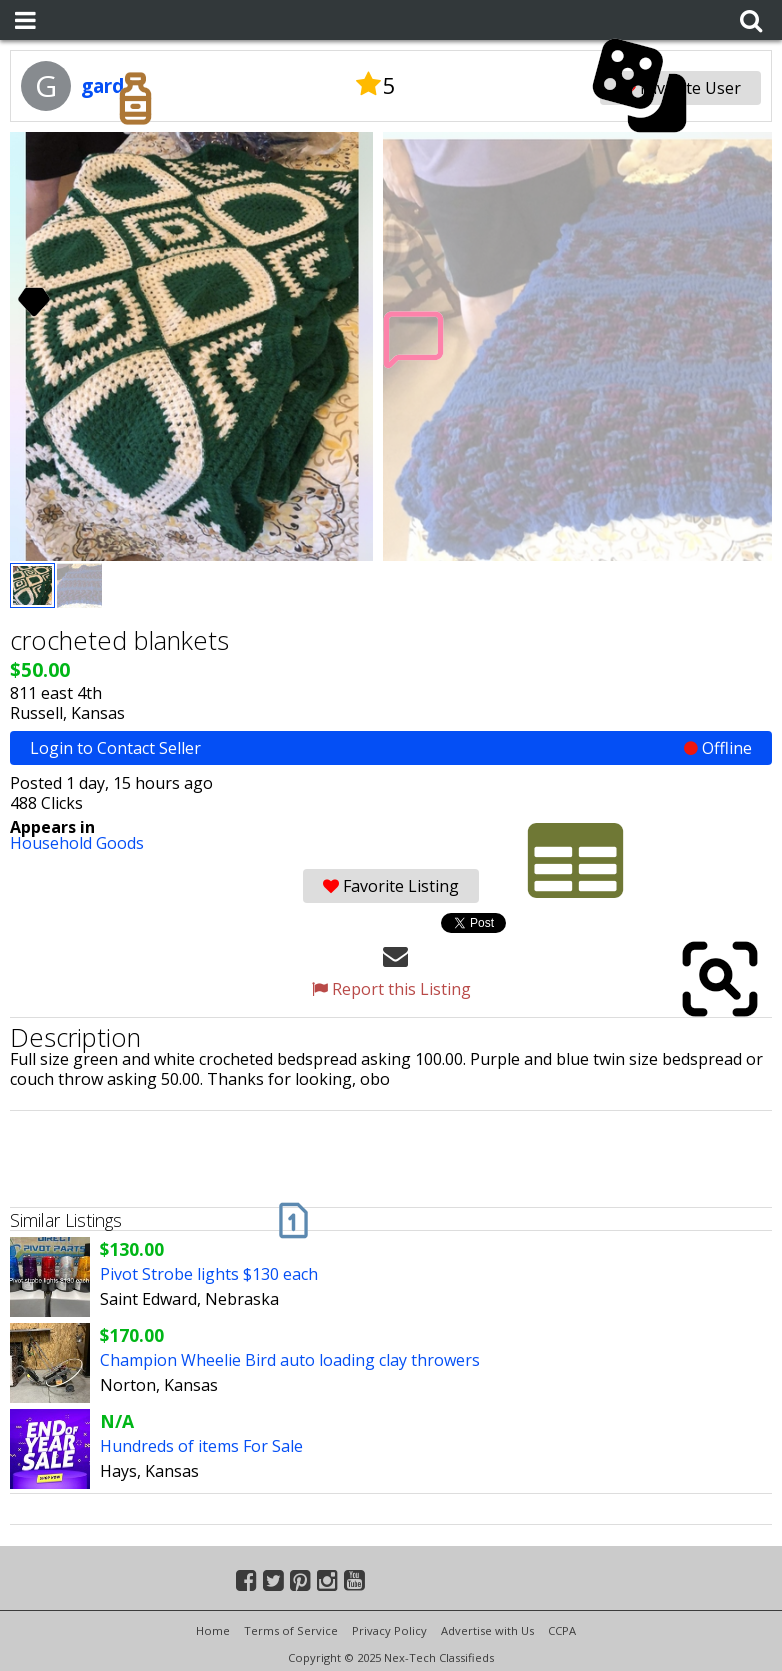 The image size is (782, 1671). What do you see at coordinates (34, 302) in the screenshot?
I see `open sketch app` at bounding box center [34, 302].